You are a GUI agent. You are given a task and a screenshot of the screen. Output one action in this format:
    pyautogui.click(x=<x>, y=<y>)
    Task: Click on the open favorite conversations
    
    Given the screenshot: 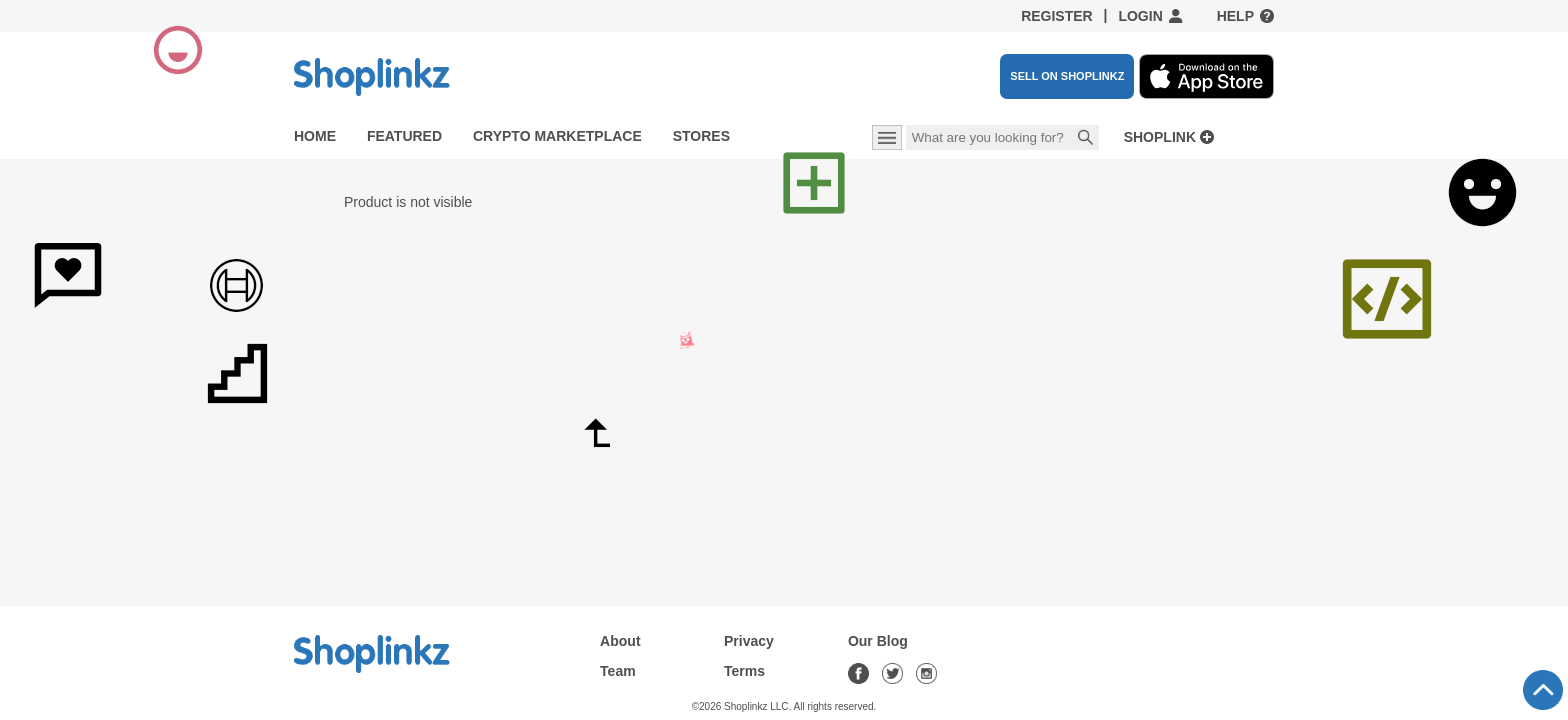 What is the action you would take?
    pyautogui.click(x=68, y=273)
    